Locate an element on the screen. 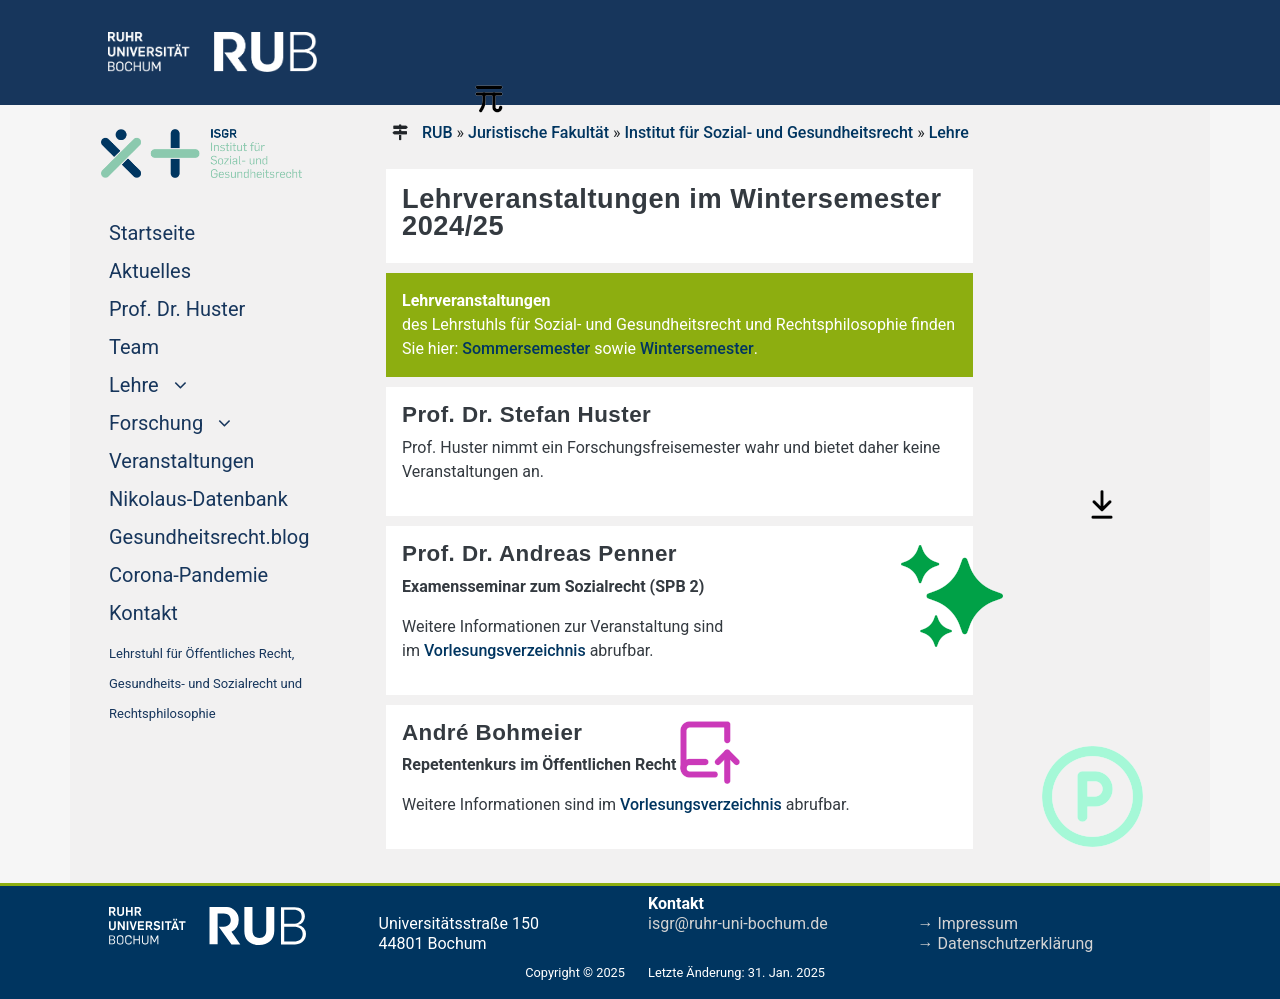 This screenshot has width=1280, height=999. move item to bottom of list is located at coordinates (1102, 505).